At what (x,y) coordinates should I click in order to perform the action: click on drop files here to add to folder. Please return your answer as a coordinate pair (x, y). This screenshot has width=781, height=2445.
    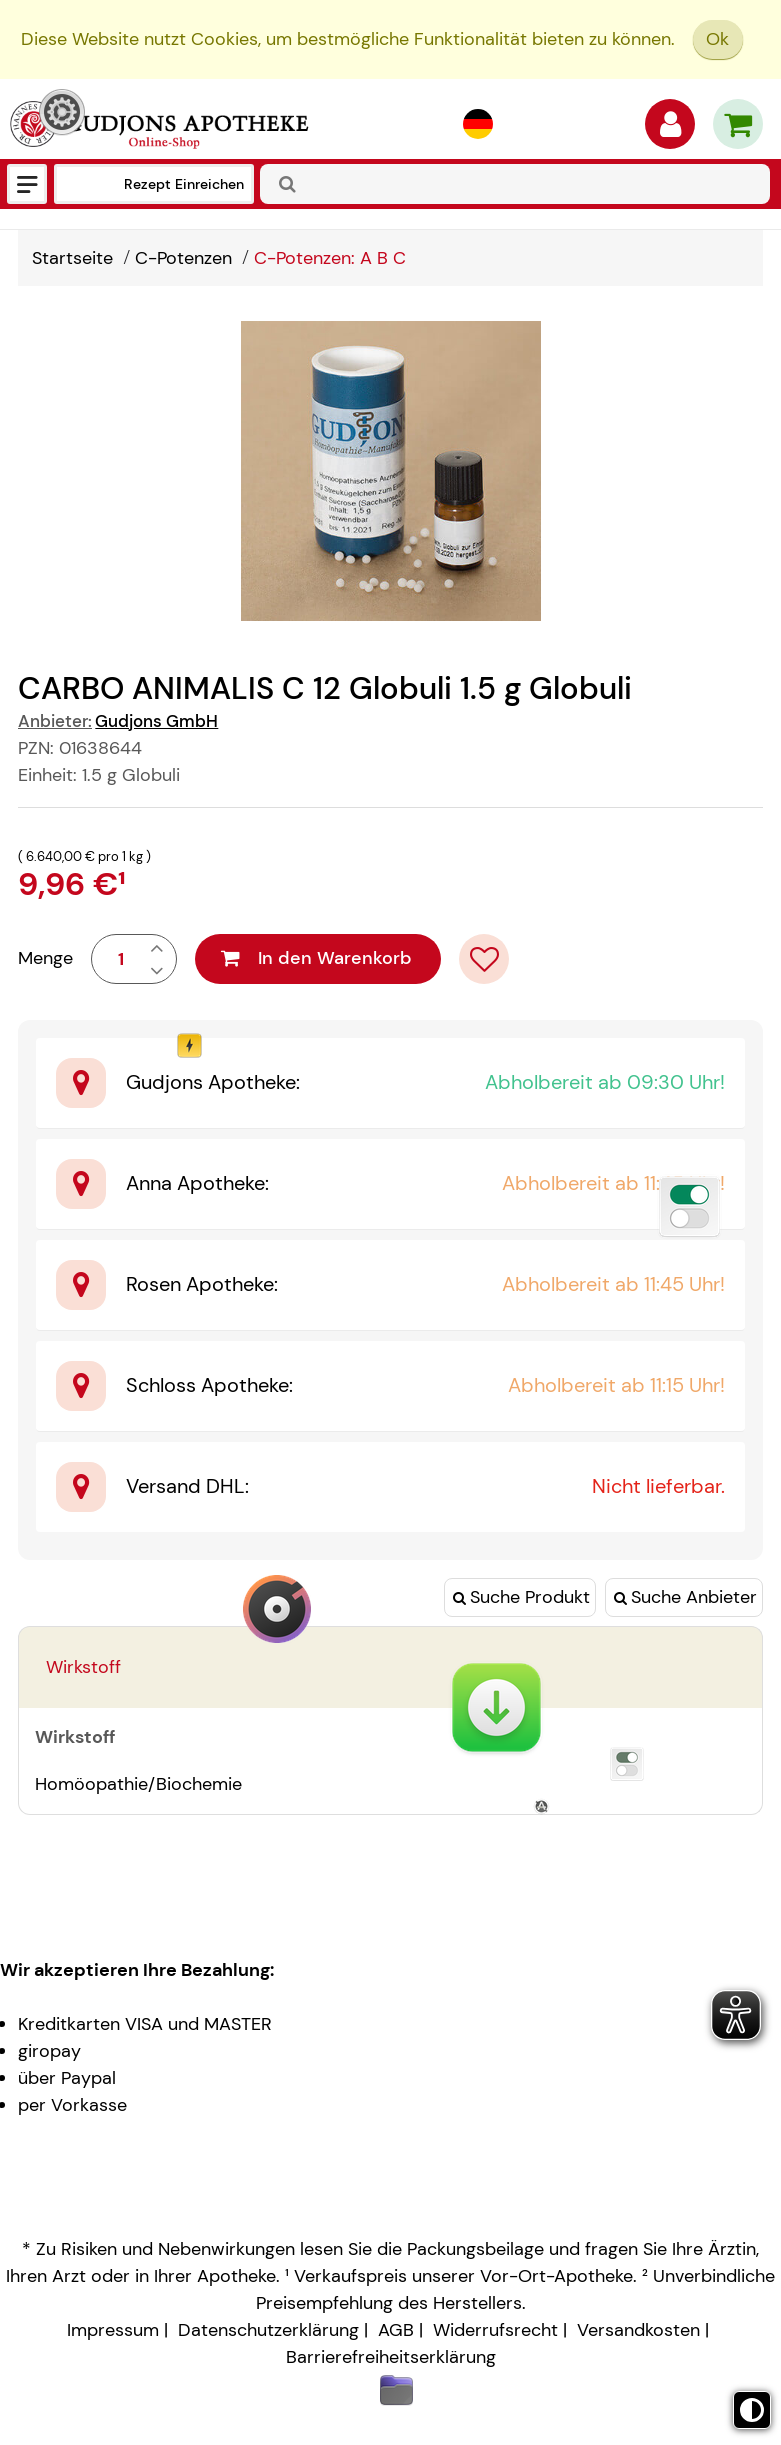
    Looking at the image, I should click on (396, 2389).